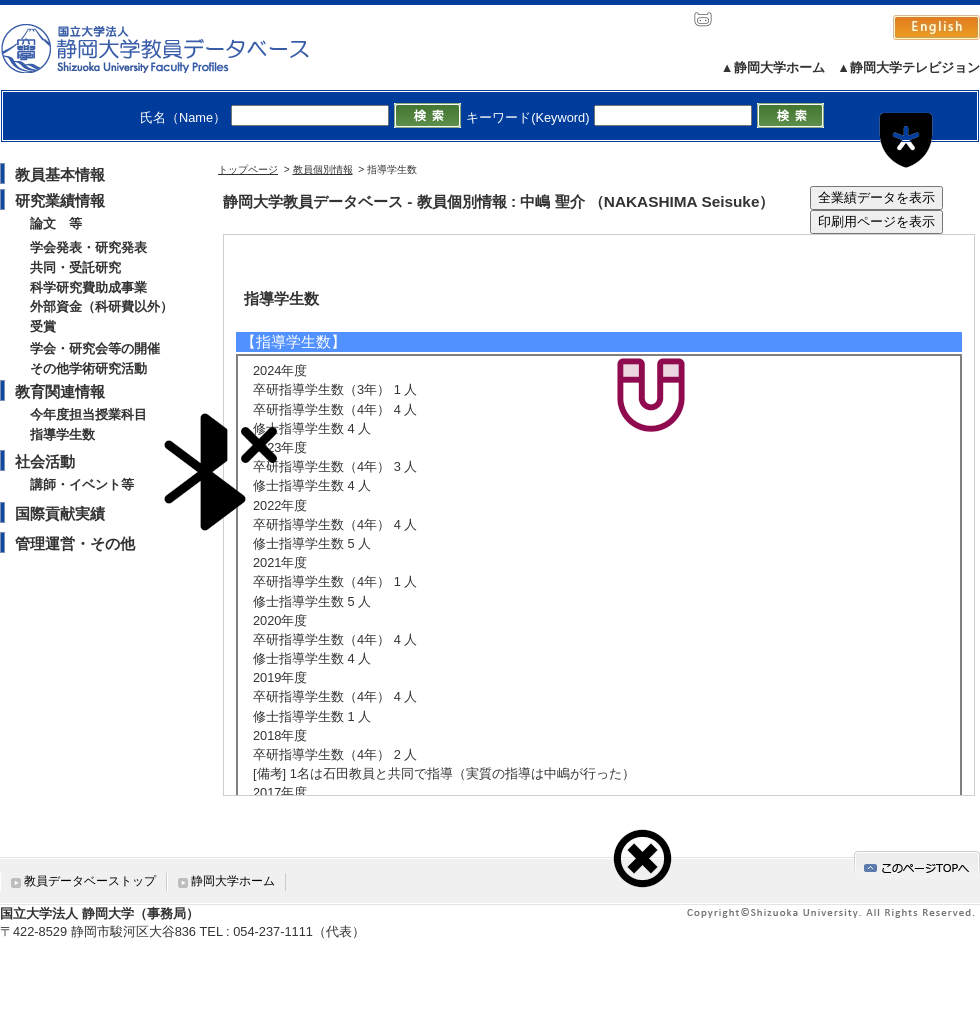  What do you see at coordinates (906, 137) in the screenshot?
I see `indicates premium or starred security feature` at bounding box center [906, 137].